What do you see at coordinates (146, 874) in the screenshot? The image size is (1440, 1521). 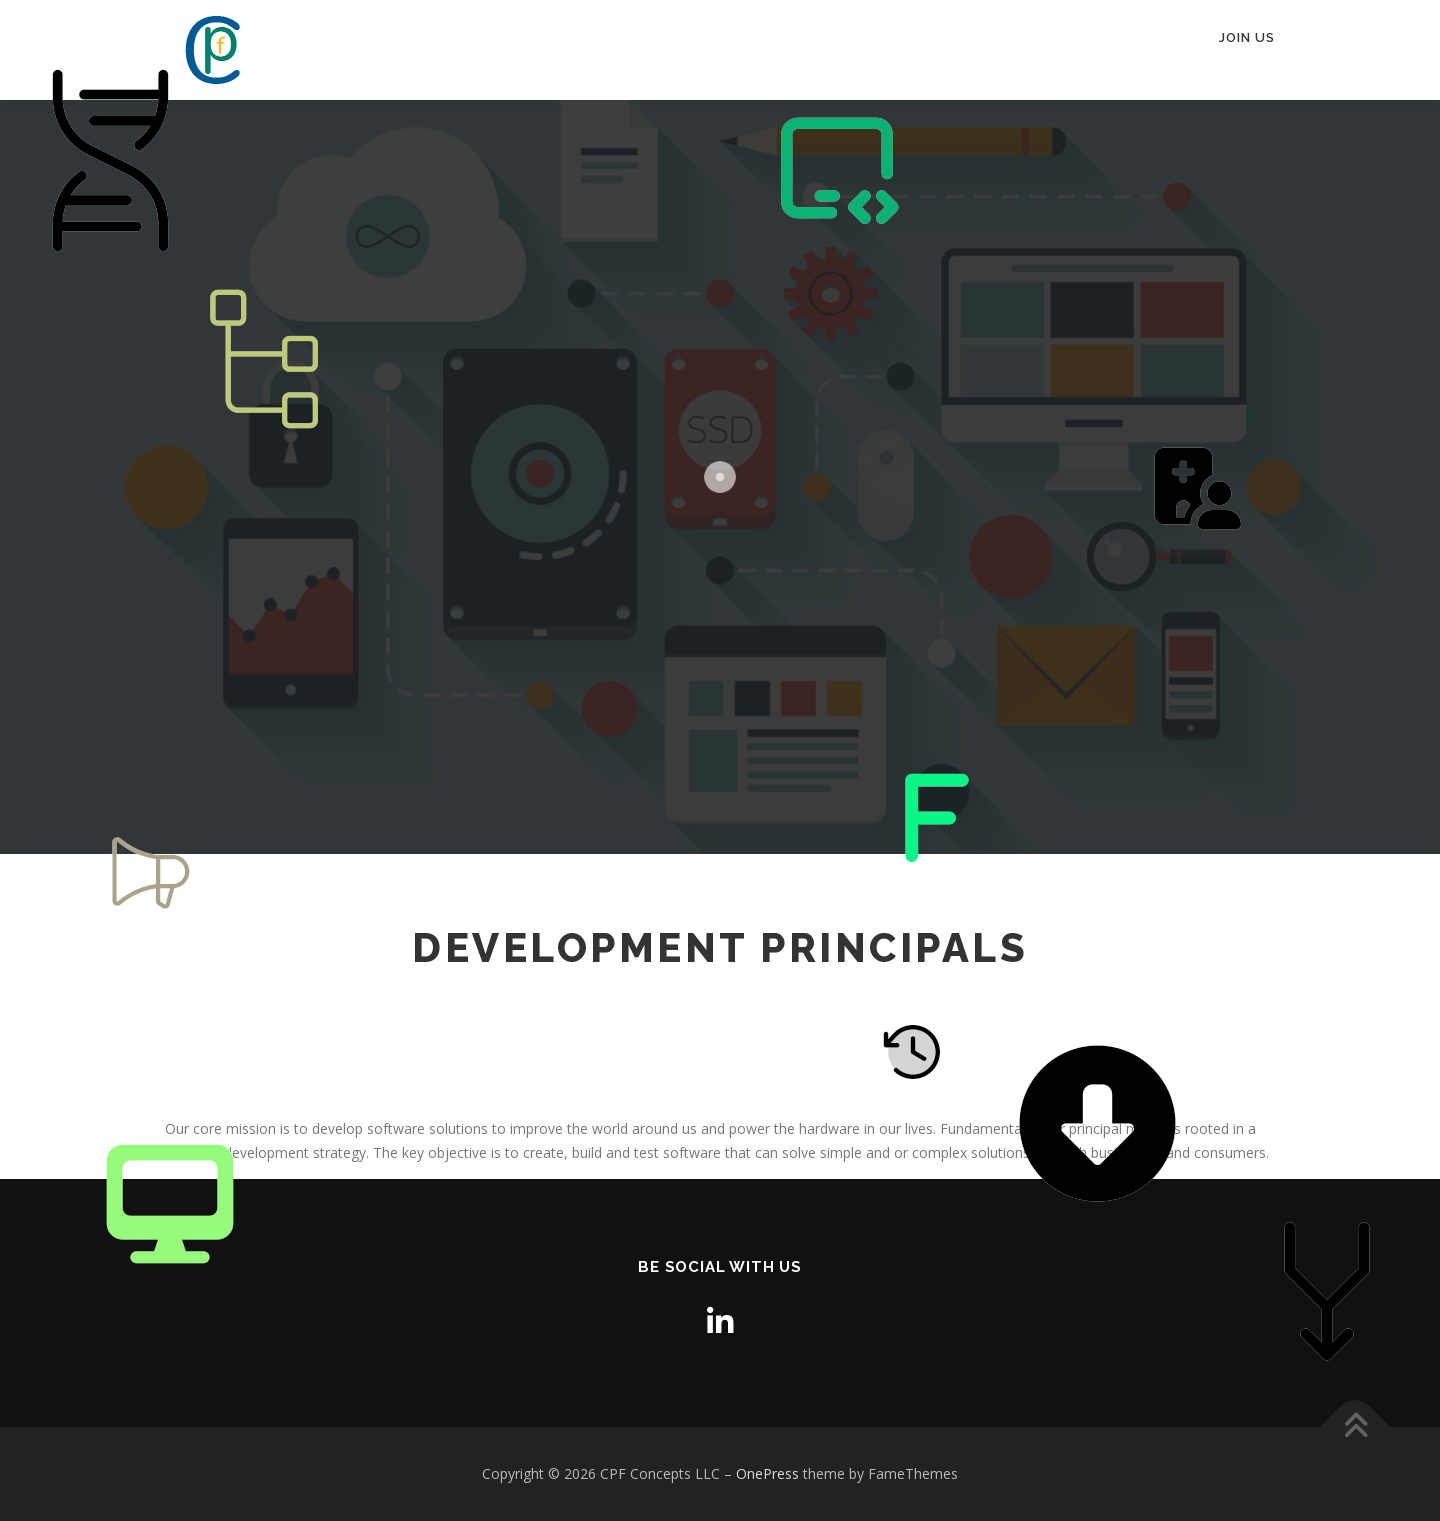 I see `make an announcement or broadcast` at bounding box center [146, 874].